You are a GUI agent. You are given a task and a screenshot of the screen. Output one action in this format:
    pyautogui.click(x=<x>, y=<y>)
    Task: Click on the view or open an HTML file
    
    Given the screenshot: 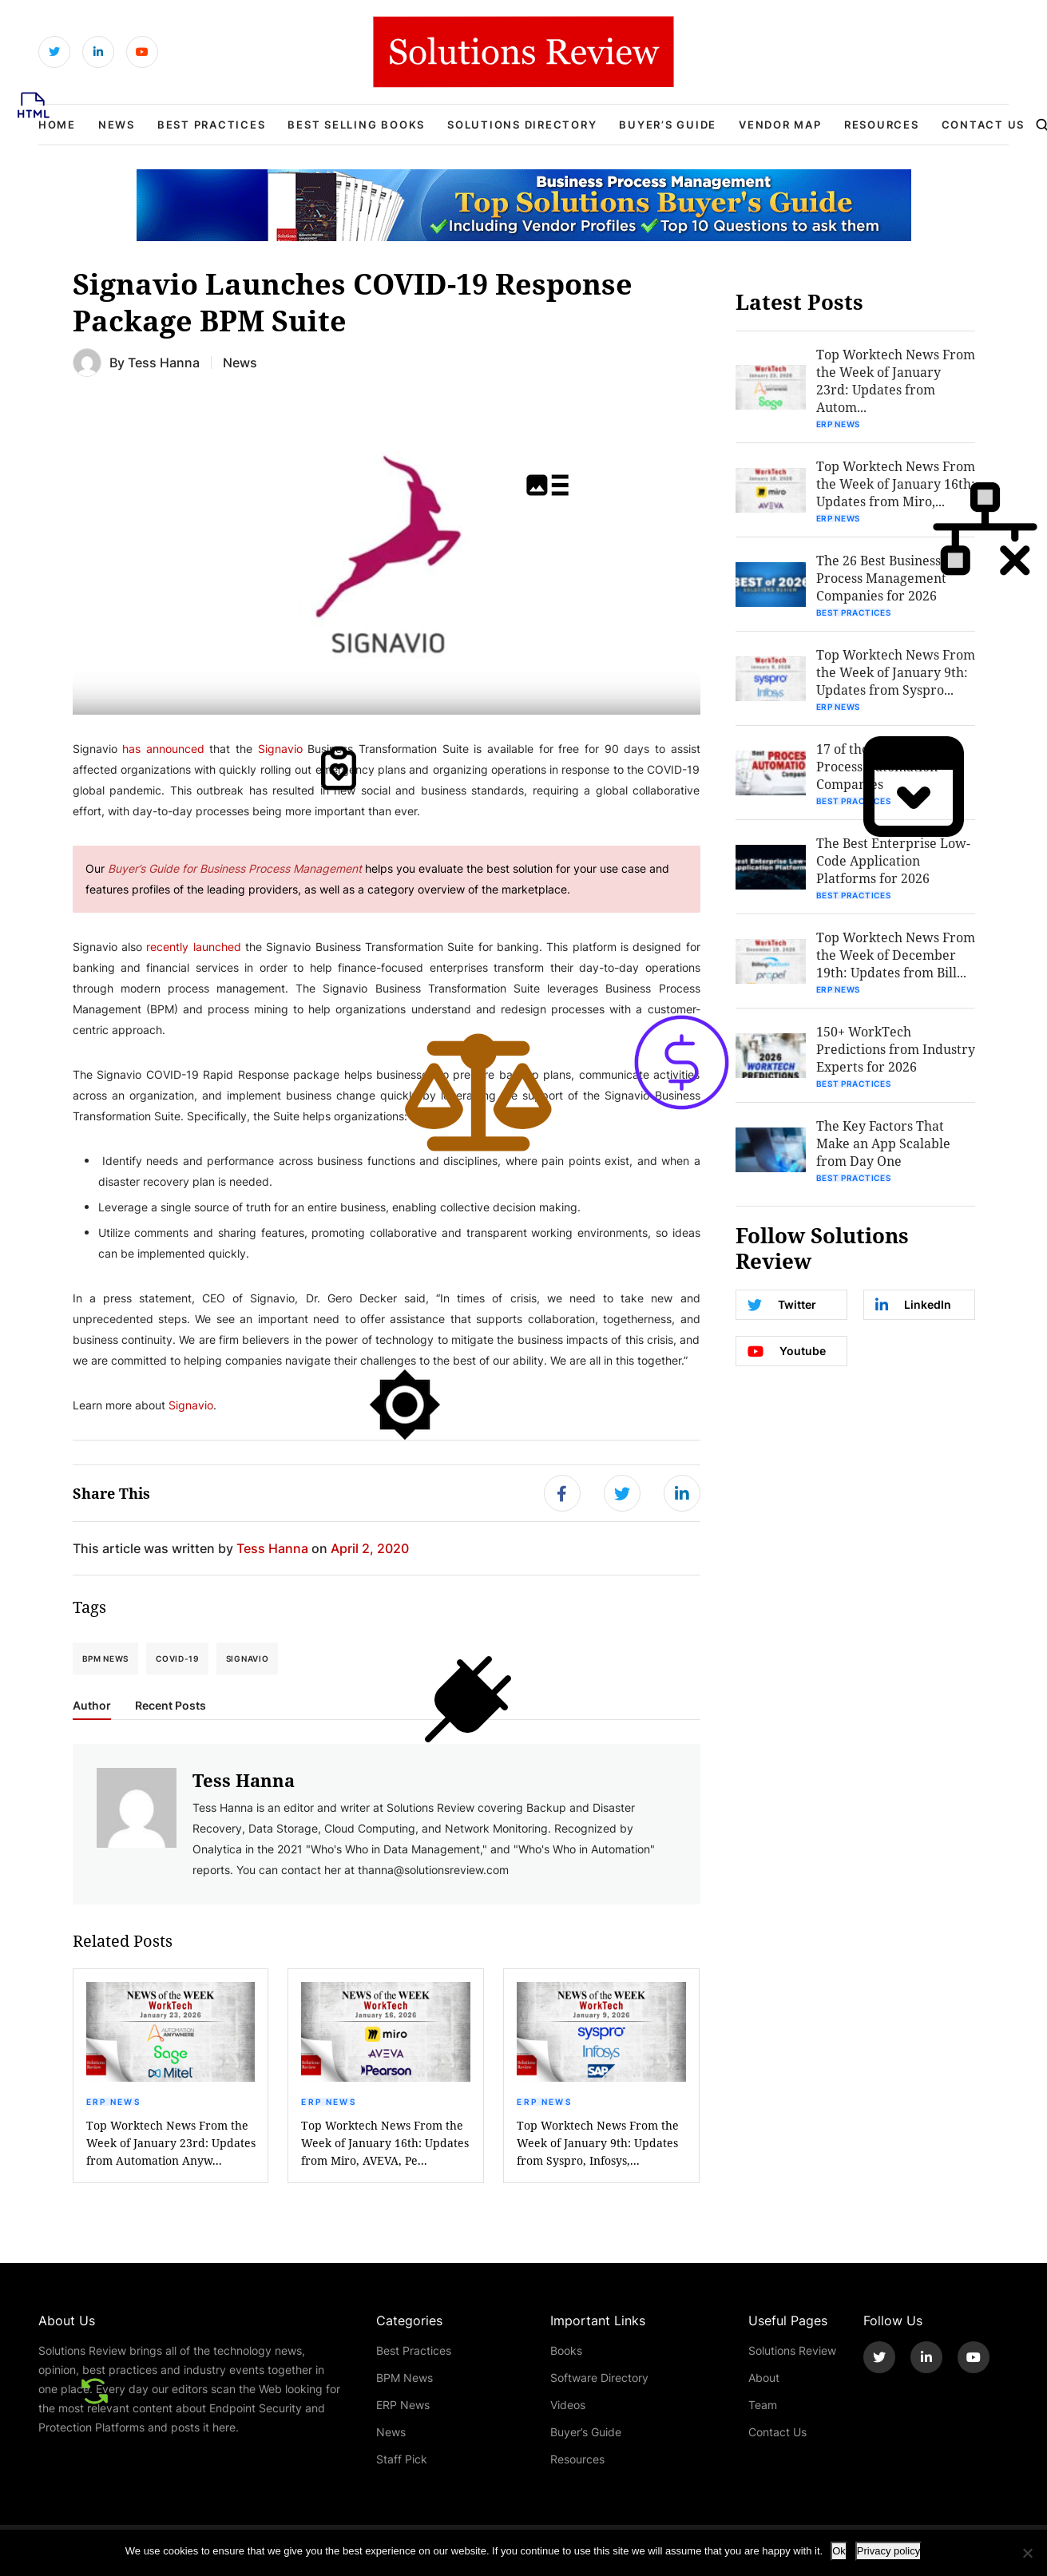 What is the action you would take?
    pyautogui.click(x=33, y=106)
    